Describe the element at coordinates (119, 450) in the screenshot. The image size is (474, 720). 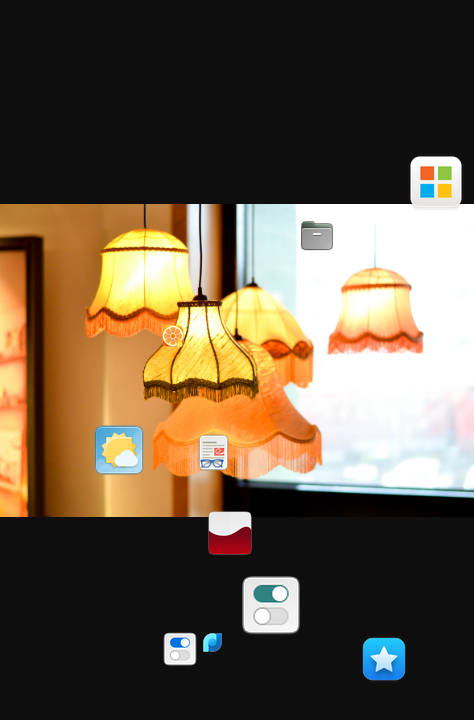
I see `open the weather app` at that location.